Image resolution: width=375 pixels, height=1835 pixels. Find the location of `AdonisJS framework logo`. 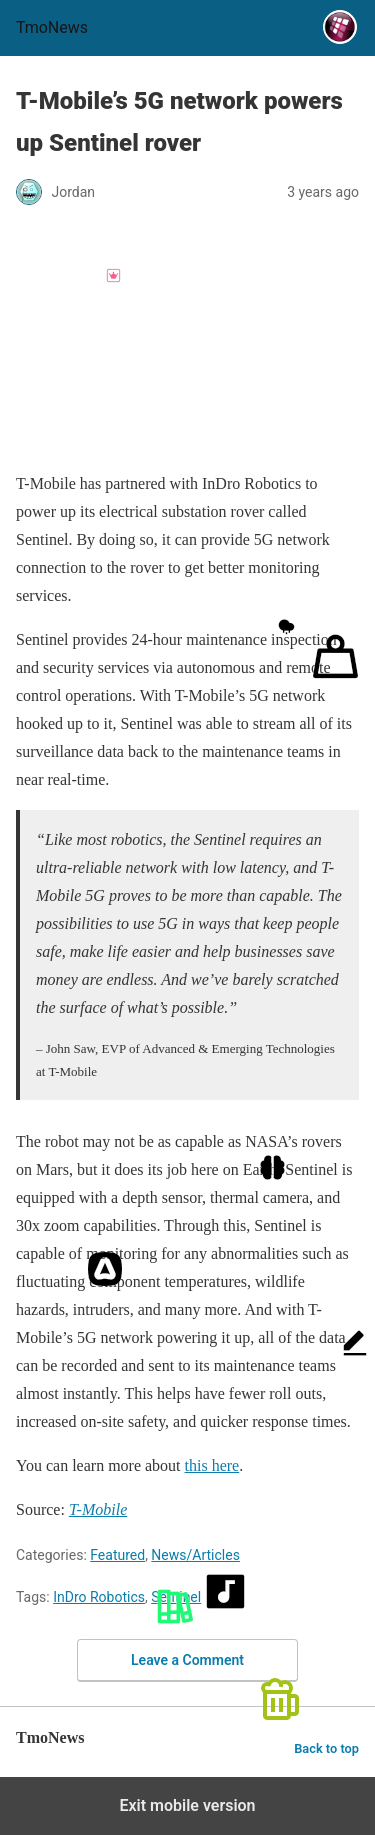

AdonisJS framework logo is located at coordinates (105, 1269).